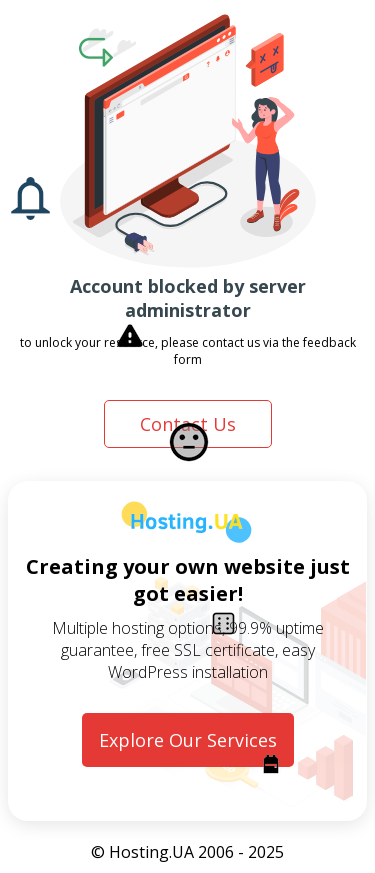 This screenshot has height=873, width=375. I want to click on redo or repeat the last action, so click(96, 51).